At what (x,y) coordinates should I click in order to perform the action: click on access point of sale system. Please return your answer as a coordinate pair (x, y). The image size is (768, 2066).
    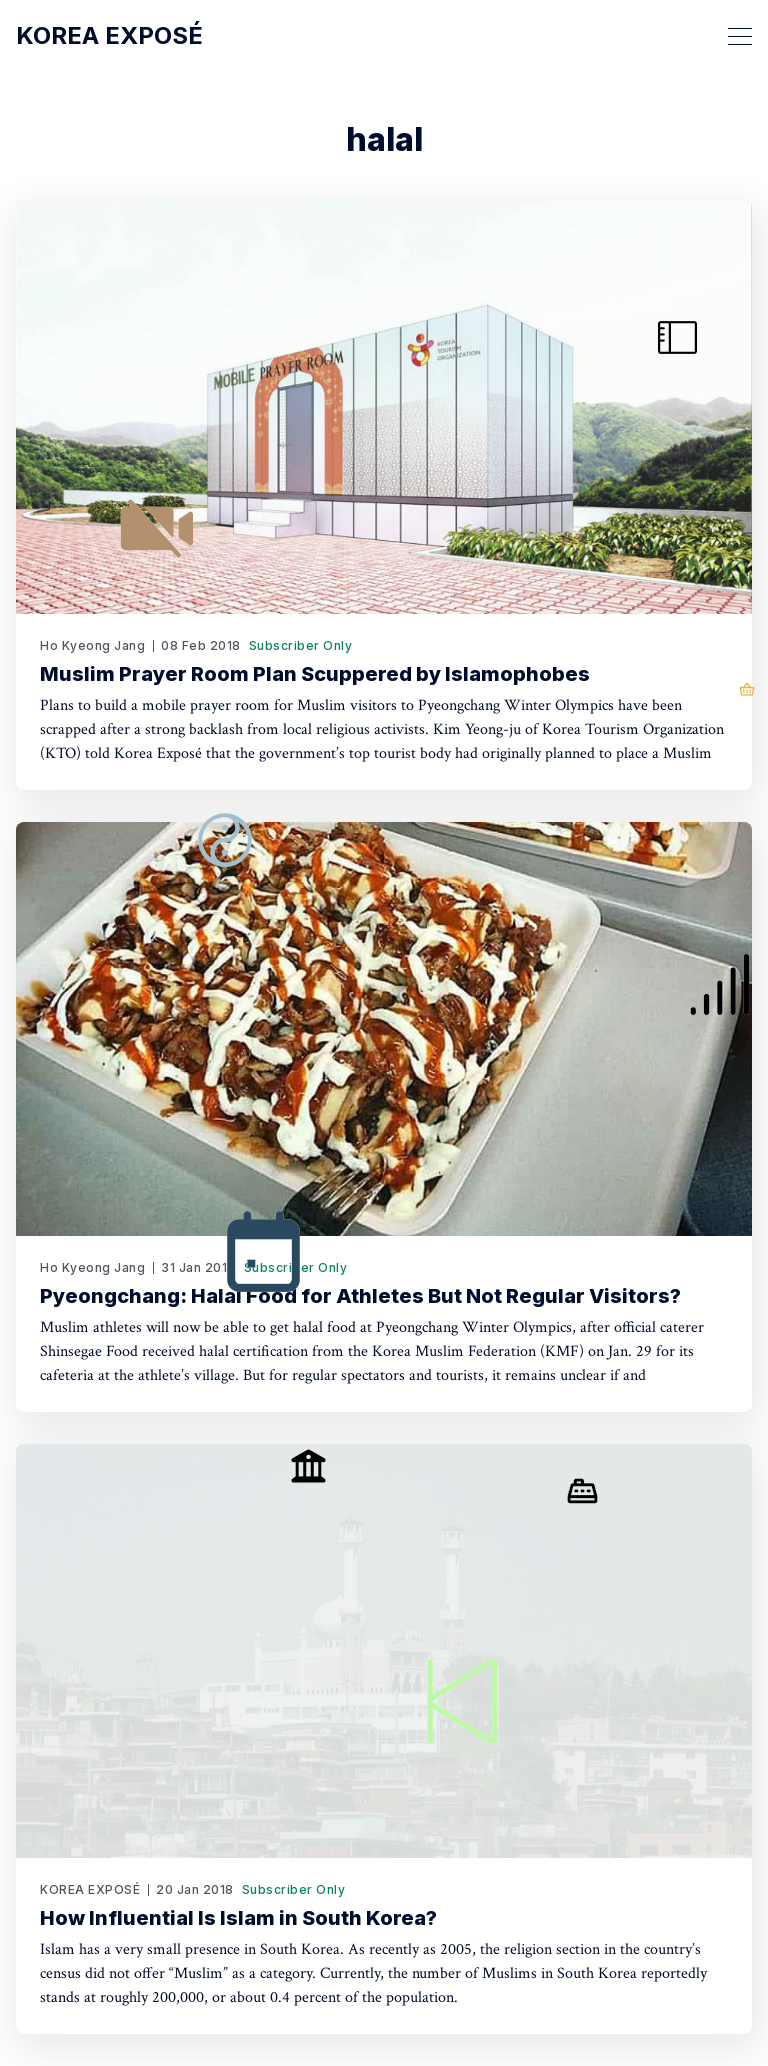
    Looking at the image, I should click on (582, 1492).